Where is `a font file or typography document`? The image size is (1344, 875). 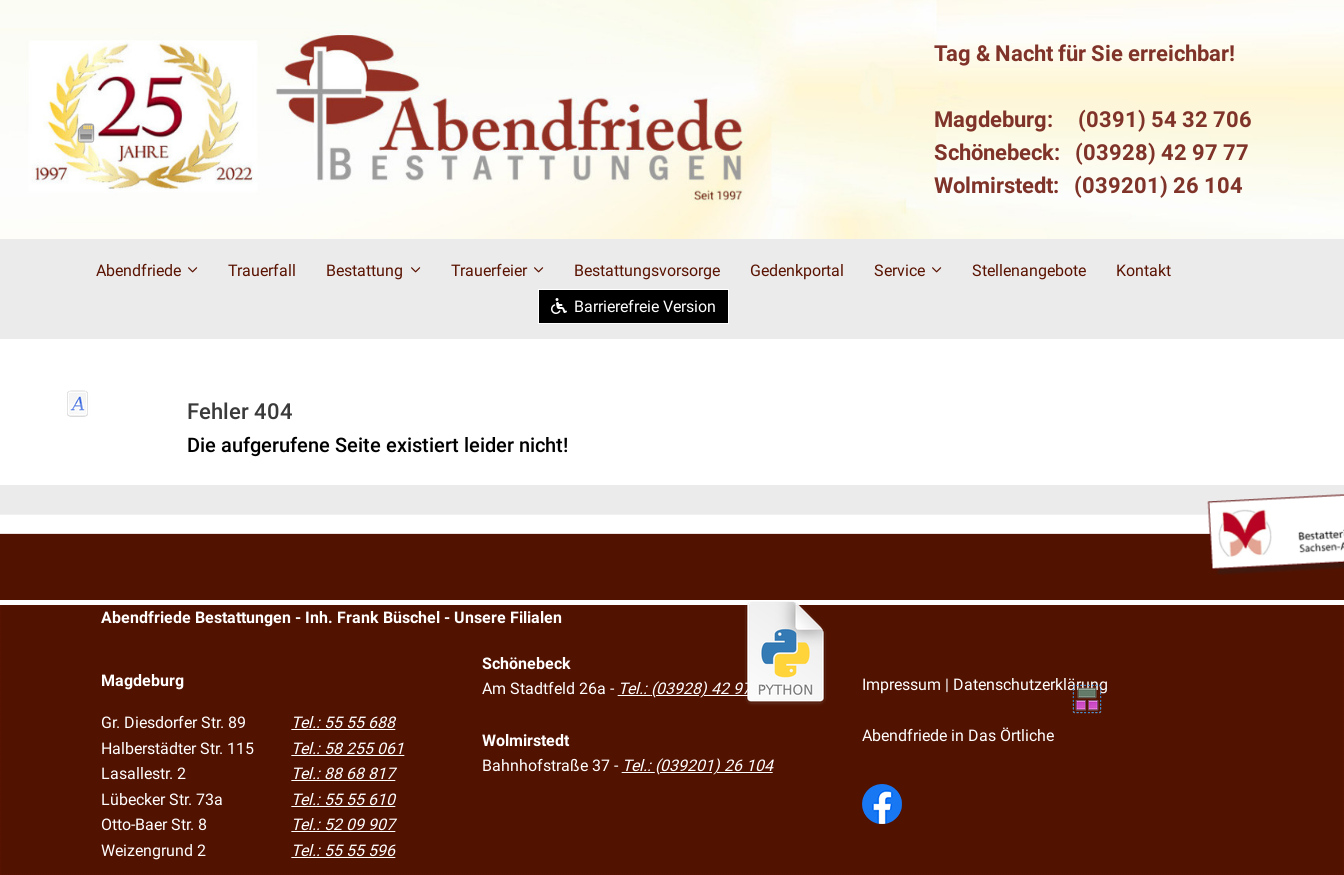
a font file or typography document is located at coordinates (77, 403).